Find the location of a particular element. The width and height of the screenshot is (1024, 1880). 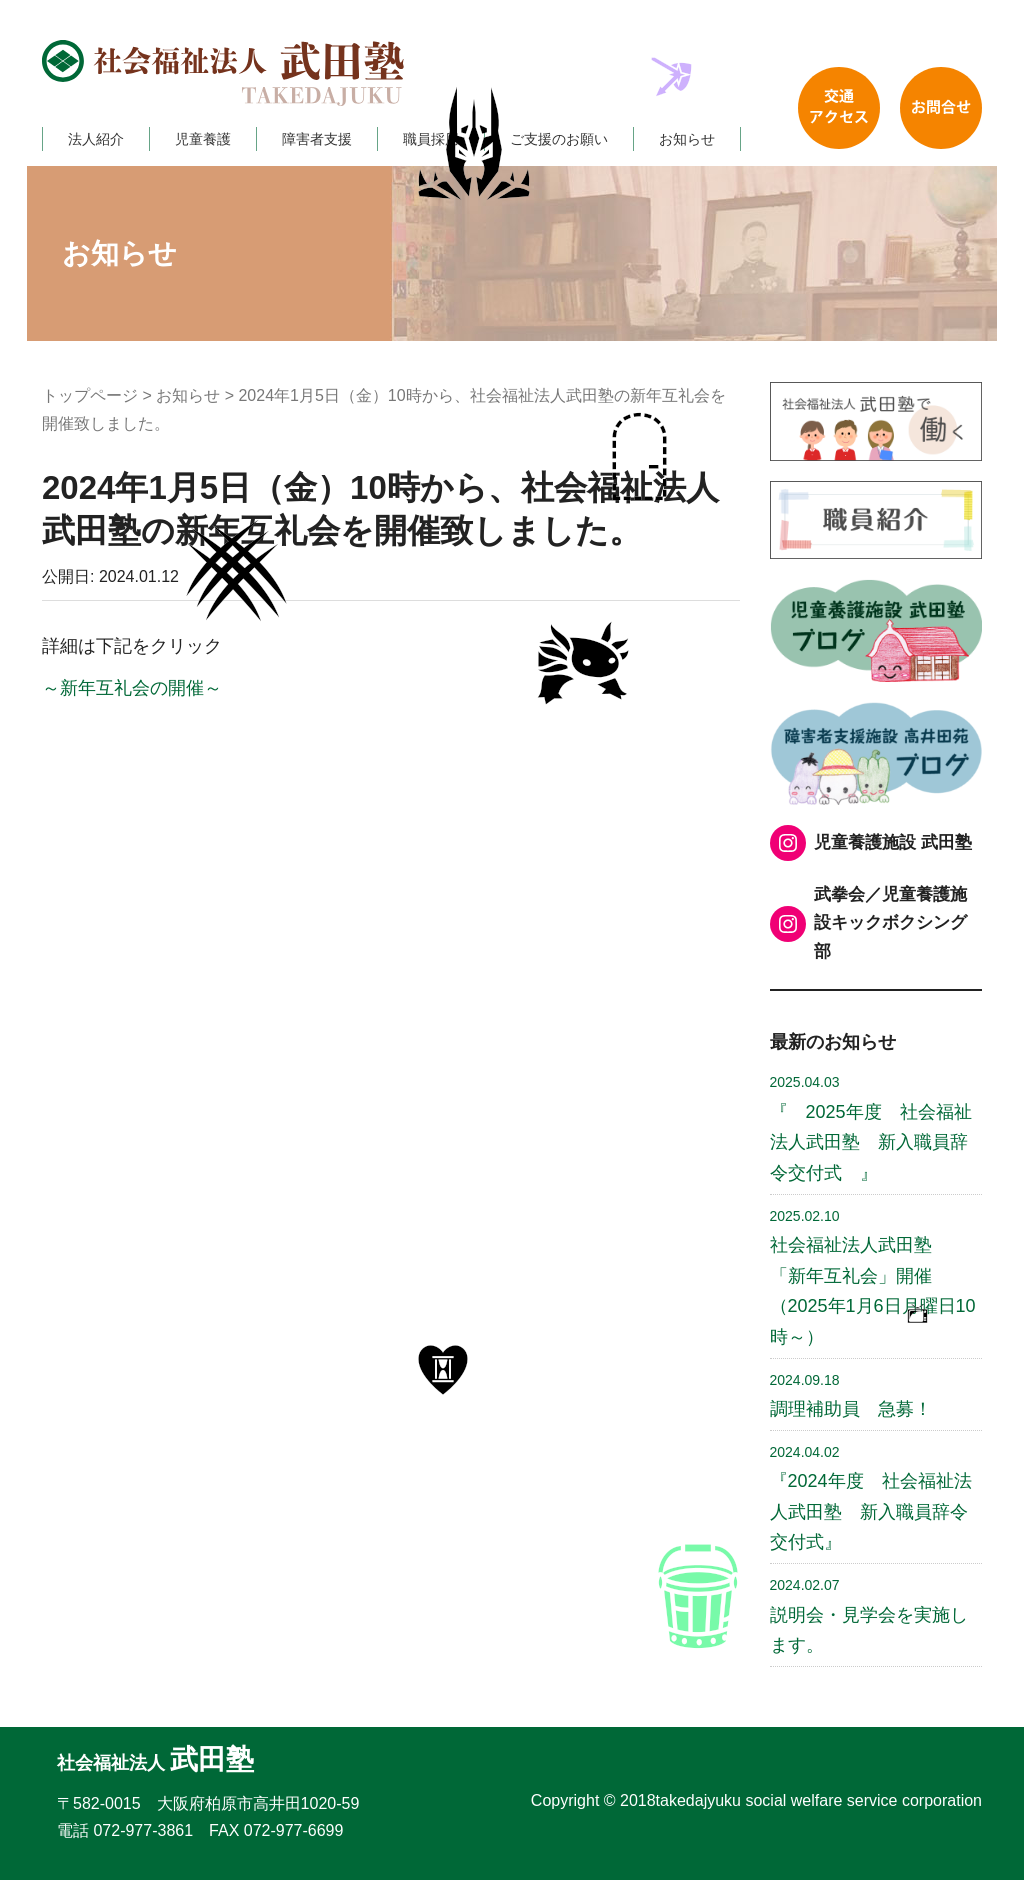

access tv or video streaming features is located at coordinates (917, 1313).